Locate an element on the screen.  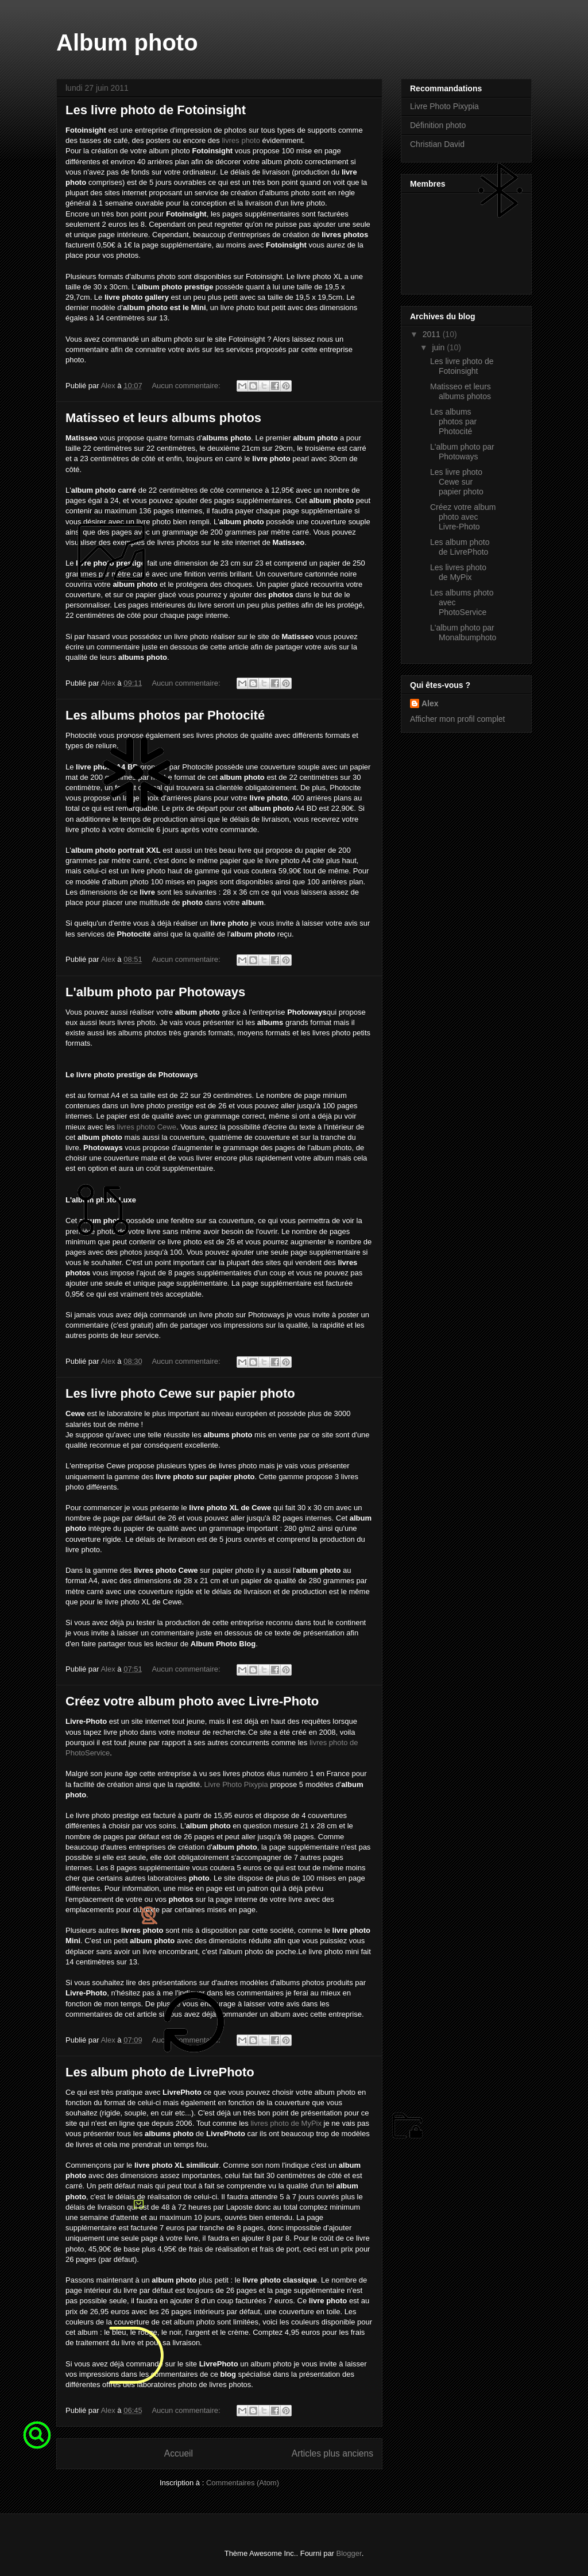
tap to search is located at coordinates (37, 2435).